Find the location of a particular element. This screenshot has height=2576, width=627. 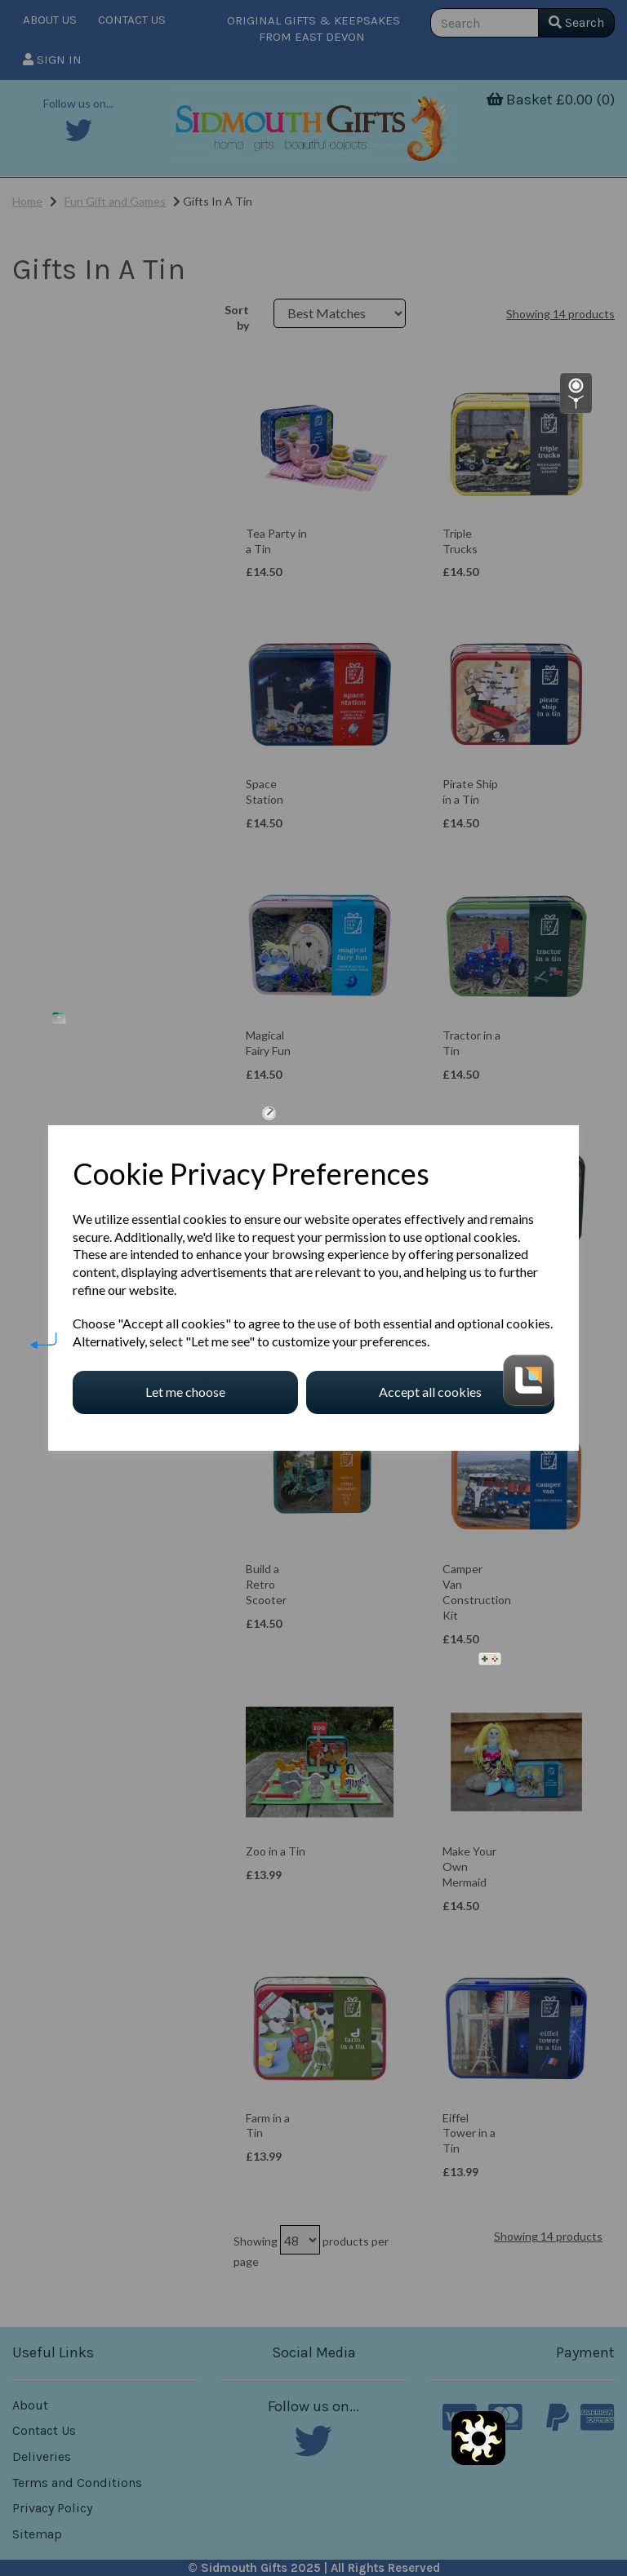

open the backups application is located at coordinates (576, 392).